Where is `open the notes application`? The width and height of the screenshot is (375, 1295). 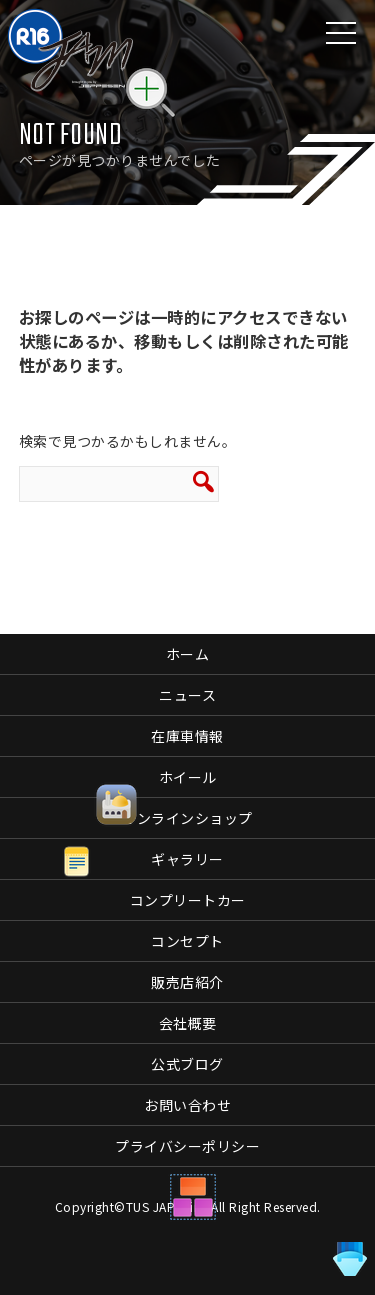 open the notes application is located at coordinates (76, 861).